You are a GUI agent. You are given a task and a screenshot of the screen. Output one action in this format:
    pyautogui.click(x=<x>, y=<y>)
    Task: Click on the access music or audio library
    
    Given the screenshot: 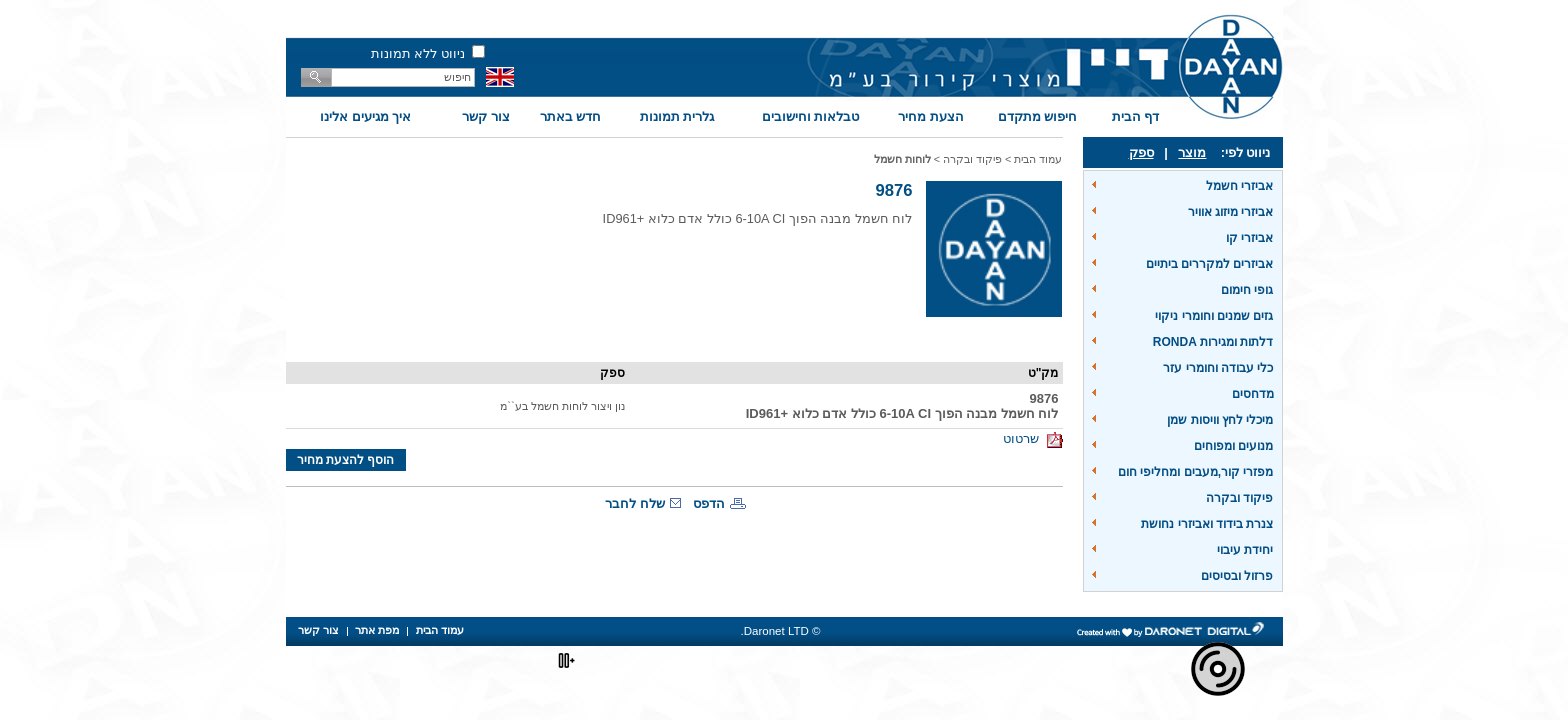 What is the action you would take?
    pyautogui.click(x=1218, y=669)
    